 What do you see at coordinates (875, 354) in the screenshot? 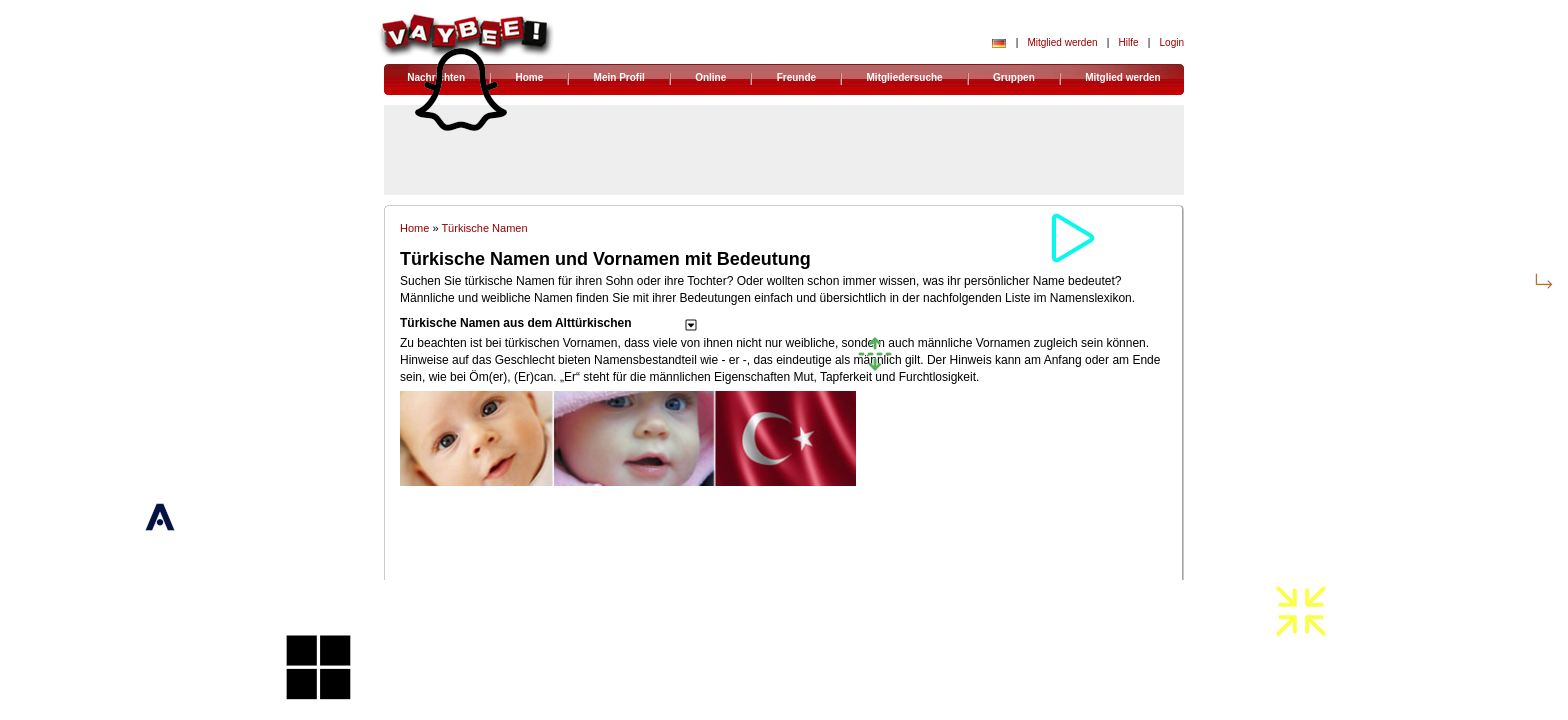
I see `expand collapsed content vertically` at bounding box center [875, 354].